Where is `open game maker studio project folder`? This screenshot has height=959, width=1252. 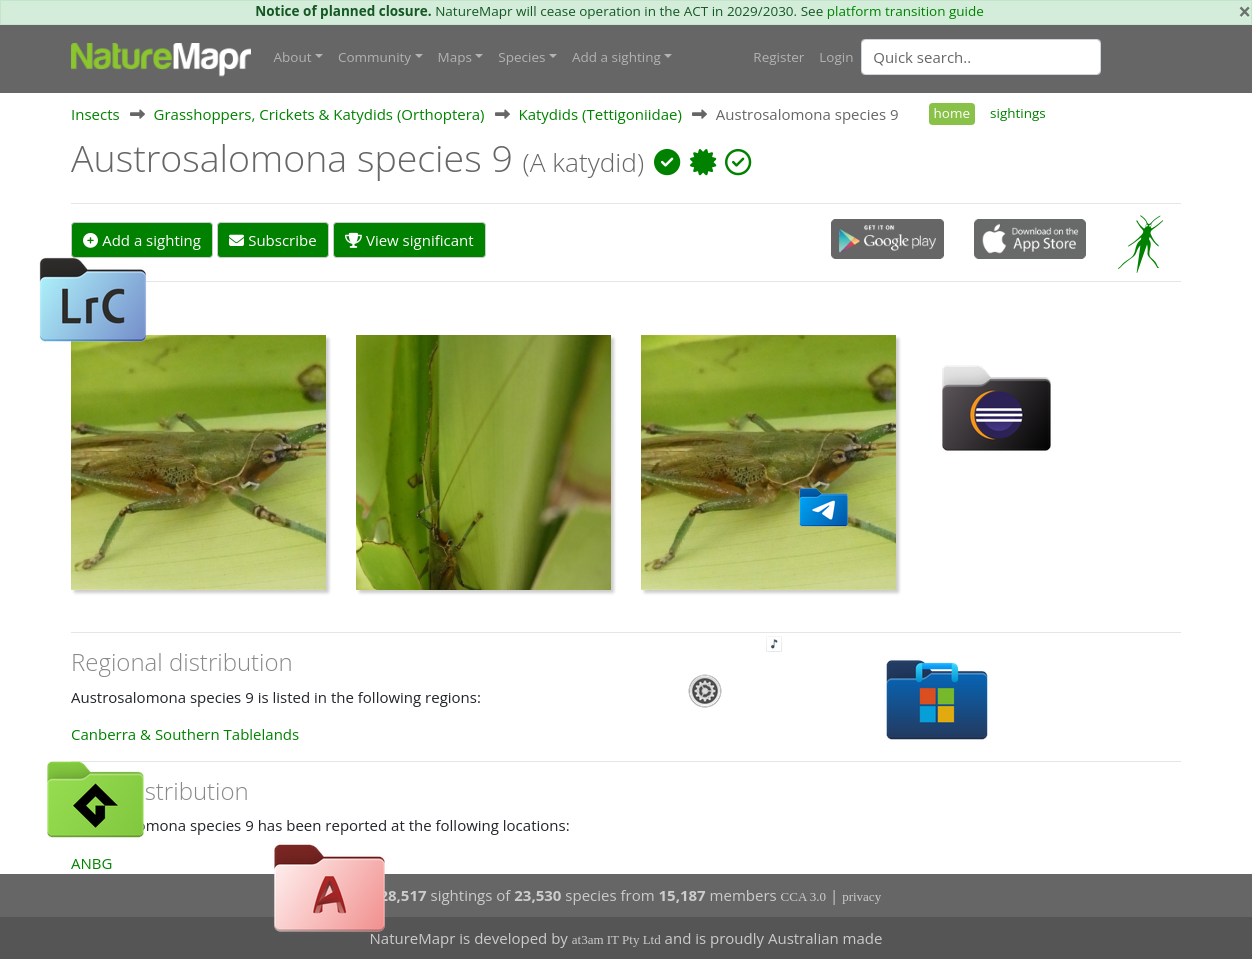
open game maker studio project folder is located at coordinates (95, 802).